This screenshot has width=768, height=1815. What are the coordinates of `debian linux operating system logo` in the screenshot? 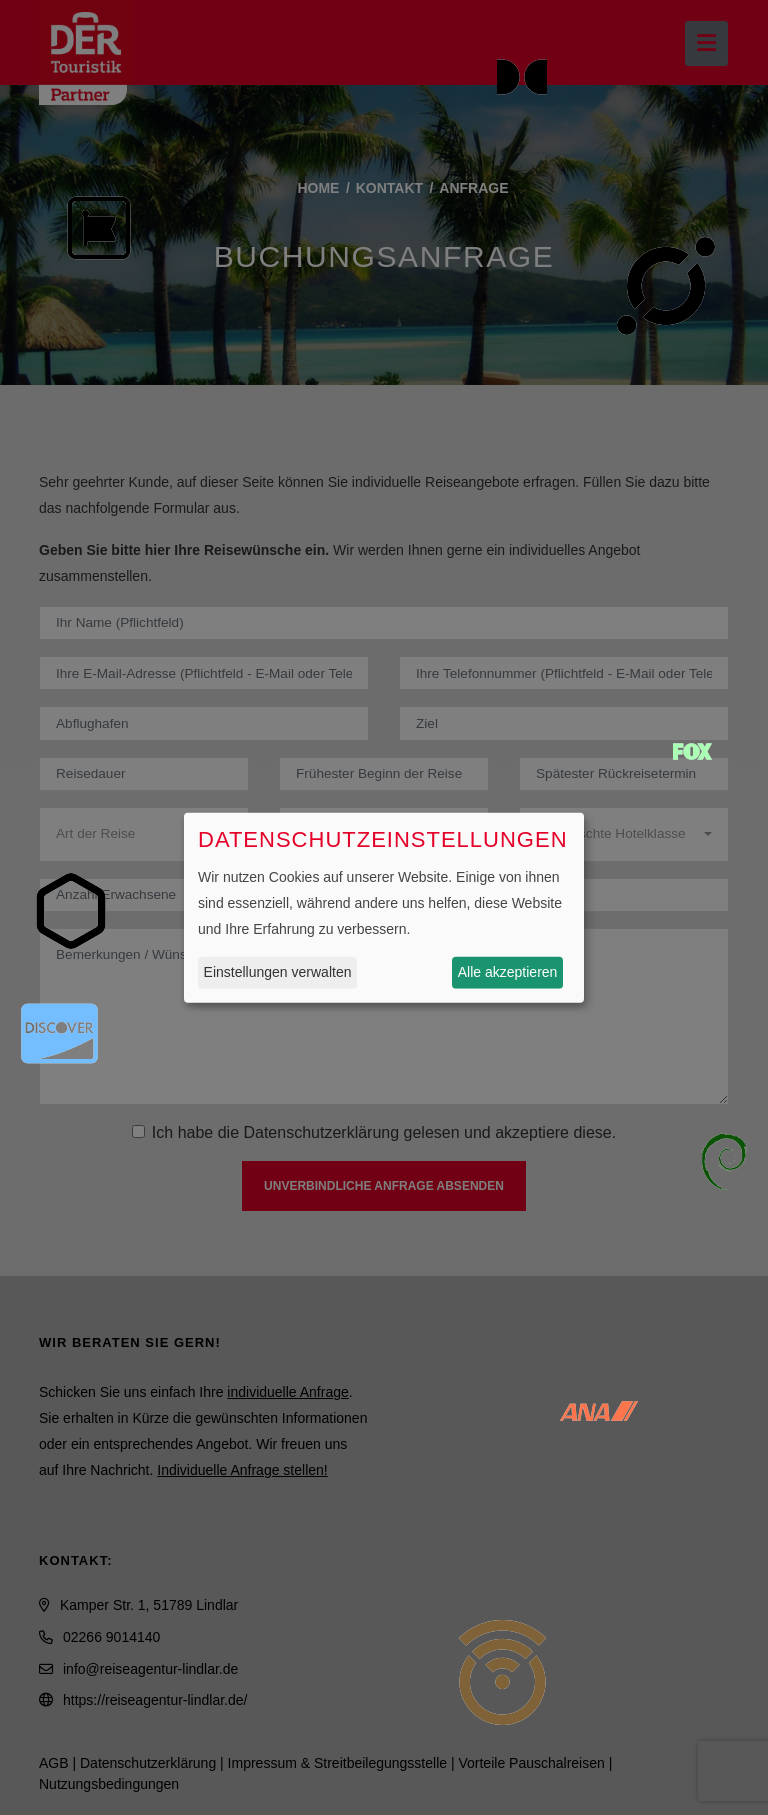 It's located at (724, 1161).